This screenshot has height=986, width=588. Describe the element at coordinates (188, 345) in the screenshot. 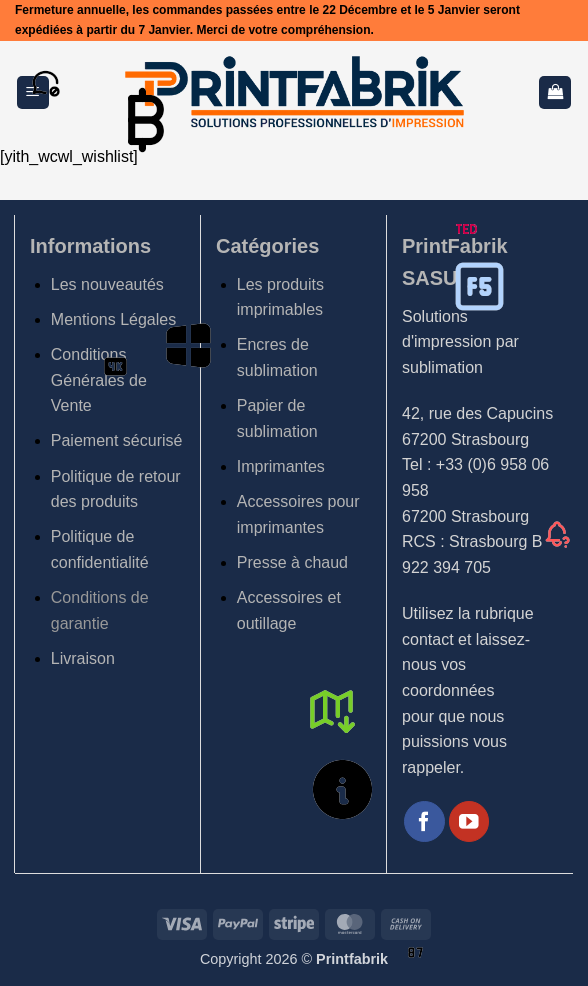

I see `windows operating system logo` at that location.